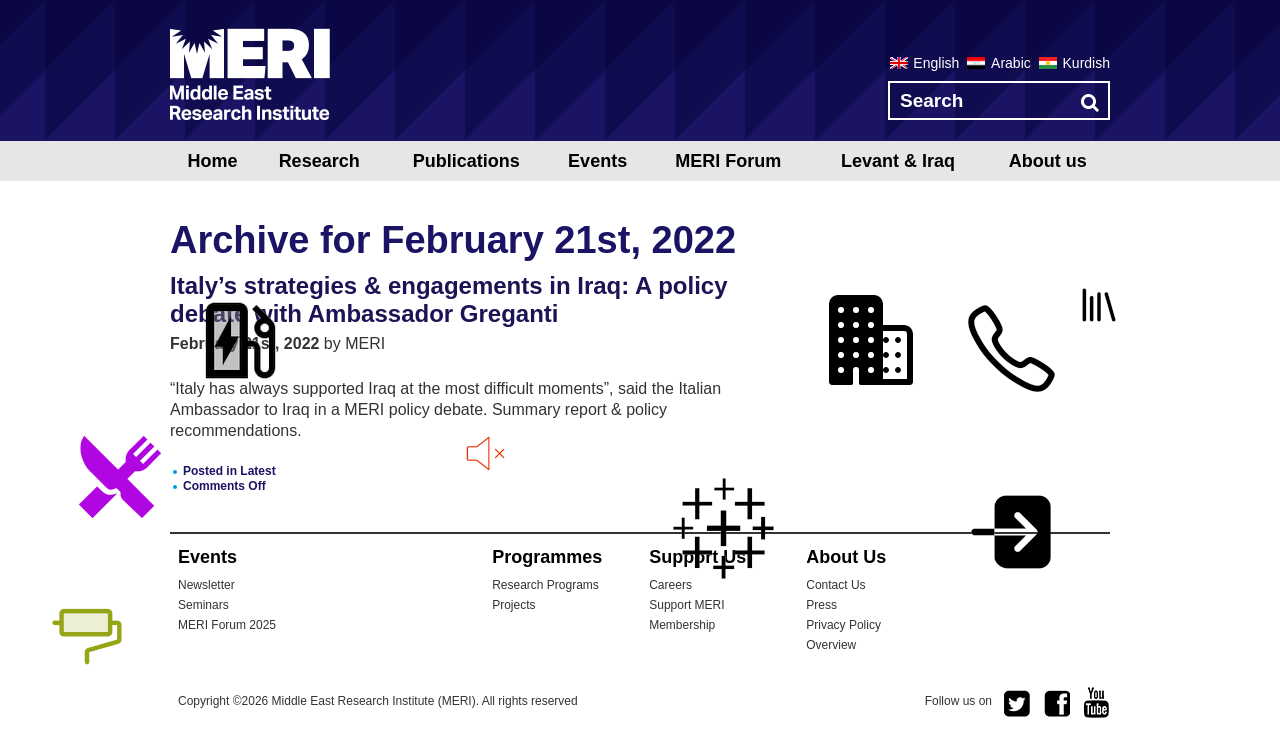 The width and height of the screenshot is (1280, 744). Describe the element at coordinates (871, 340) in the screenshot. I see `view business or company information` at that location.